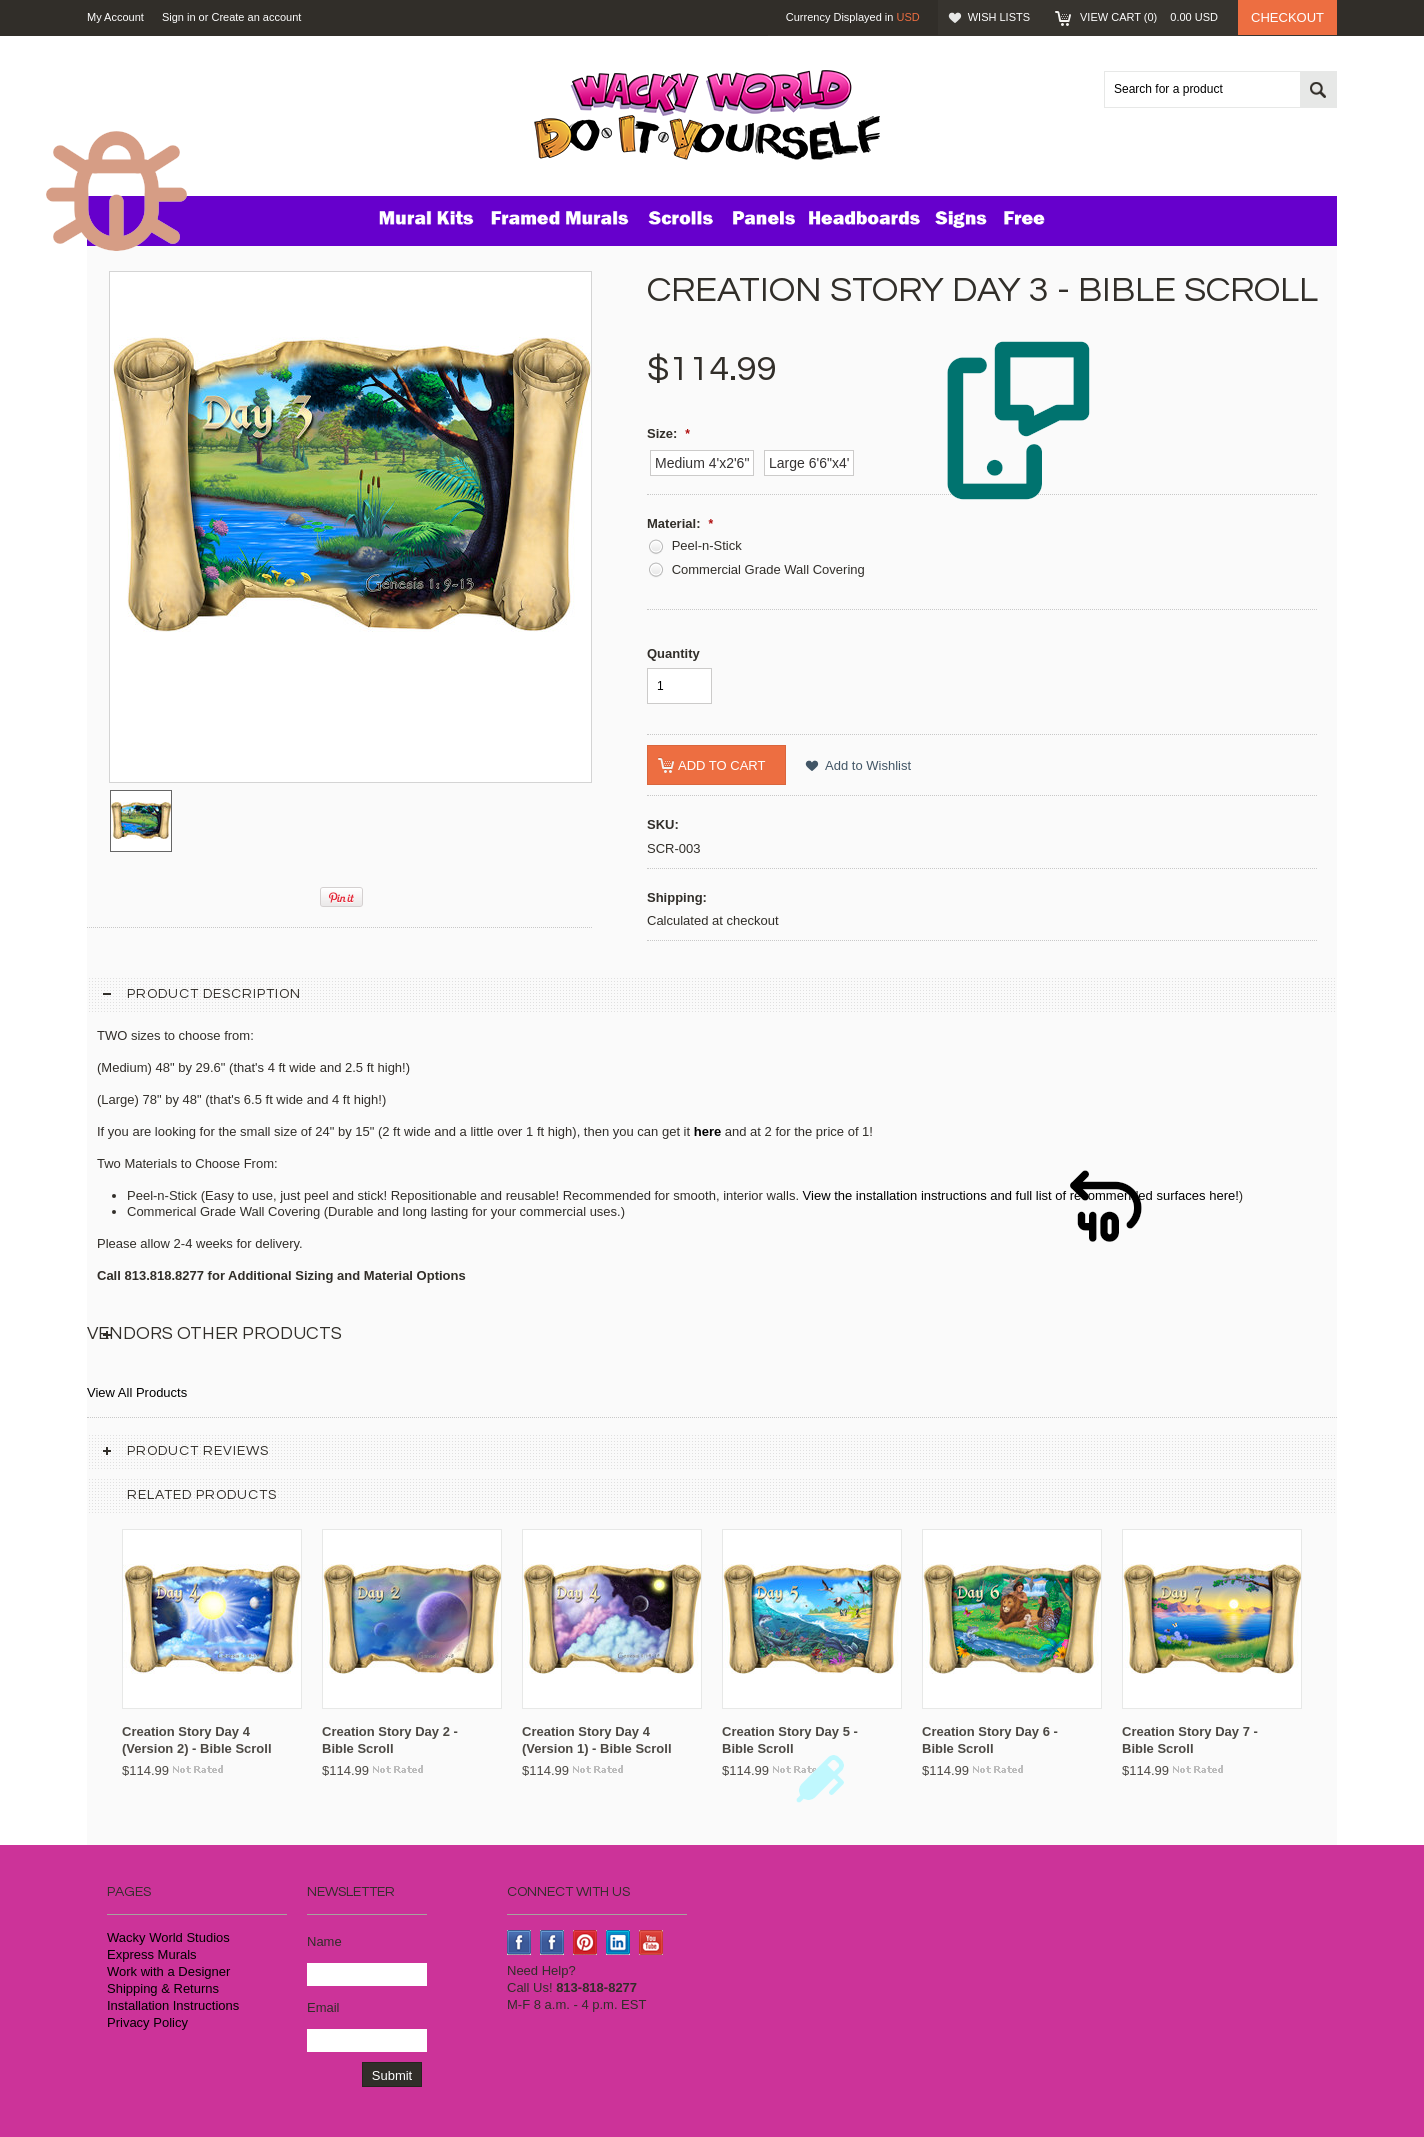 This screenshot has height=2137, width=1424. Describe the element at coordinates (819, 1780) in the screenshot. I see `edit or compose content` at that location.